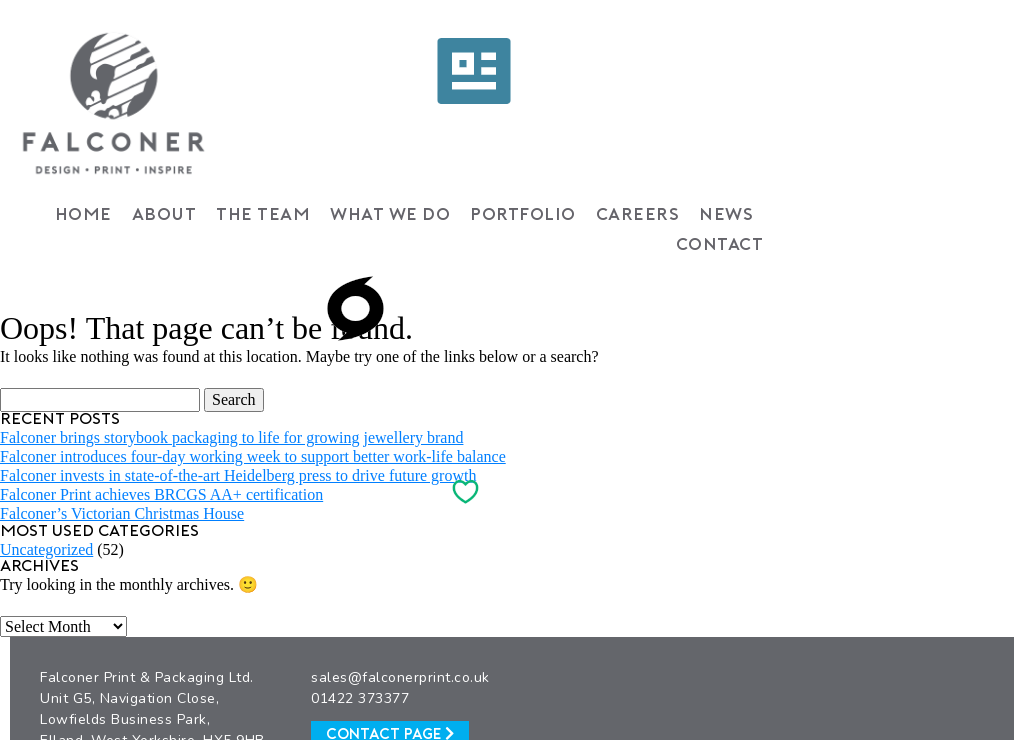  Describe the element at coordinates (474, 71) in the screenshot. I see `view your profile` at that location.